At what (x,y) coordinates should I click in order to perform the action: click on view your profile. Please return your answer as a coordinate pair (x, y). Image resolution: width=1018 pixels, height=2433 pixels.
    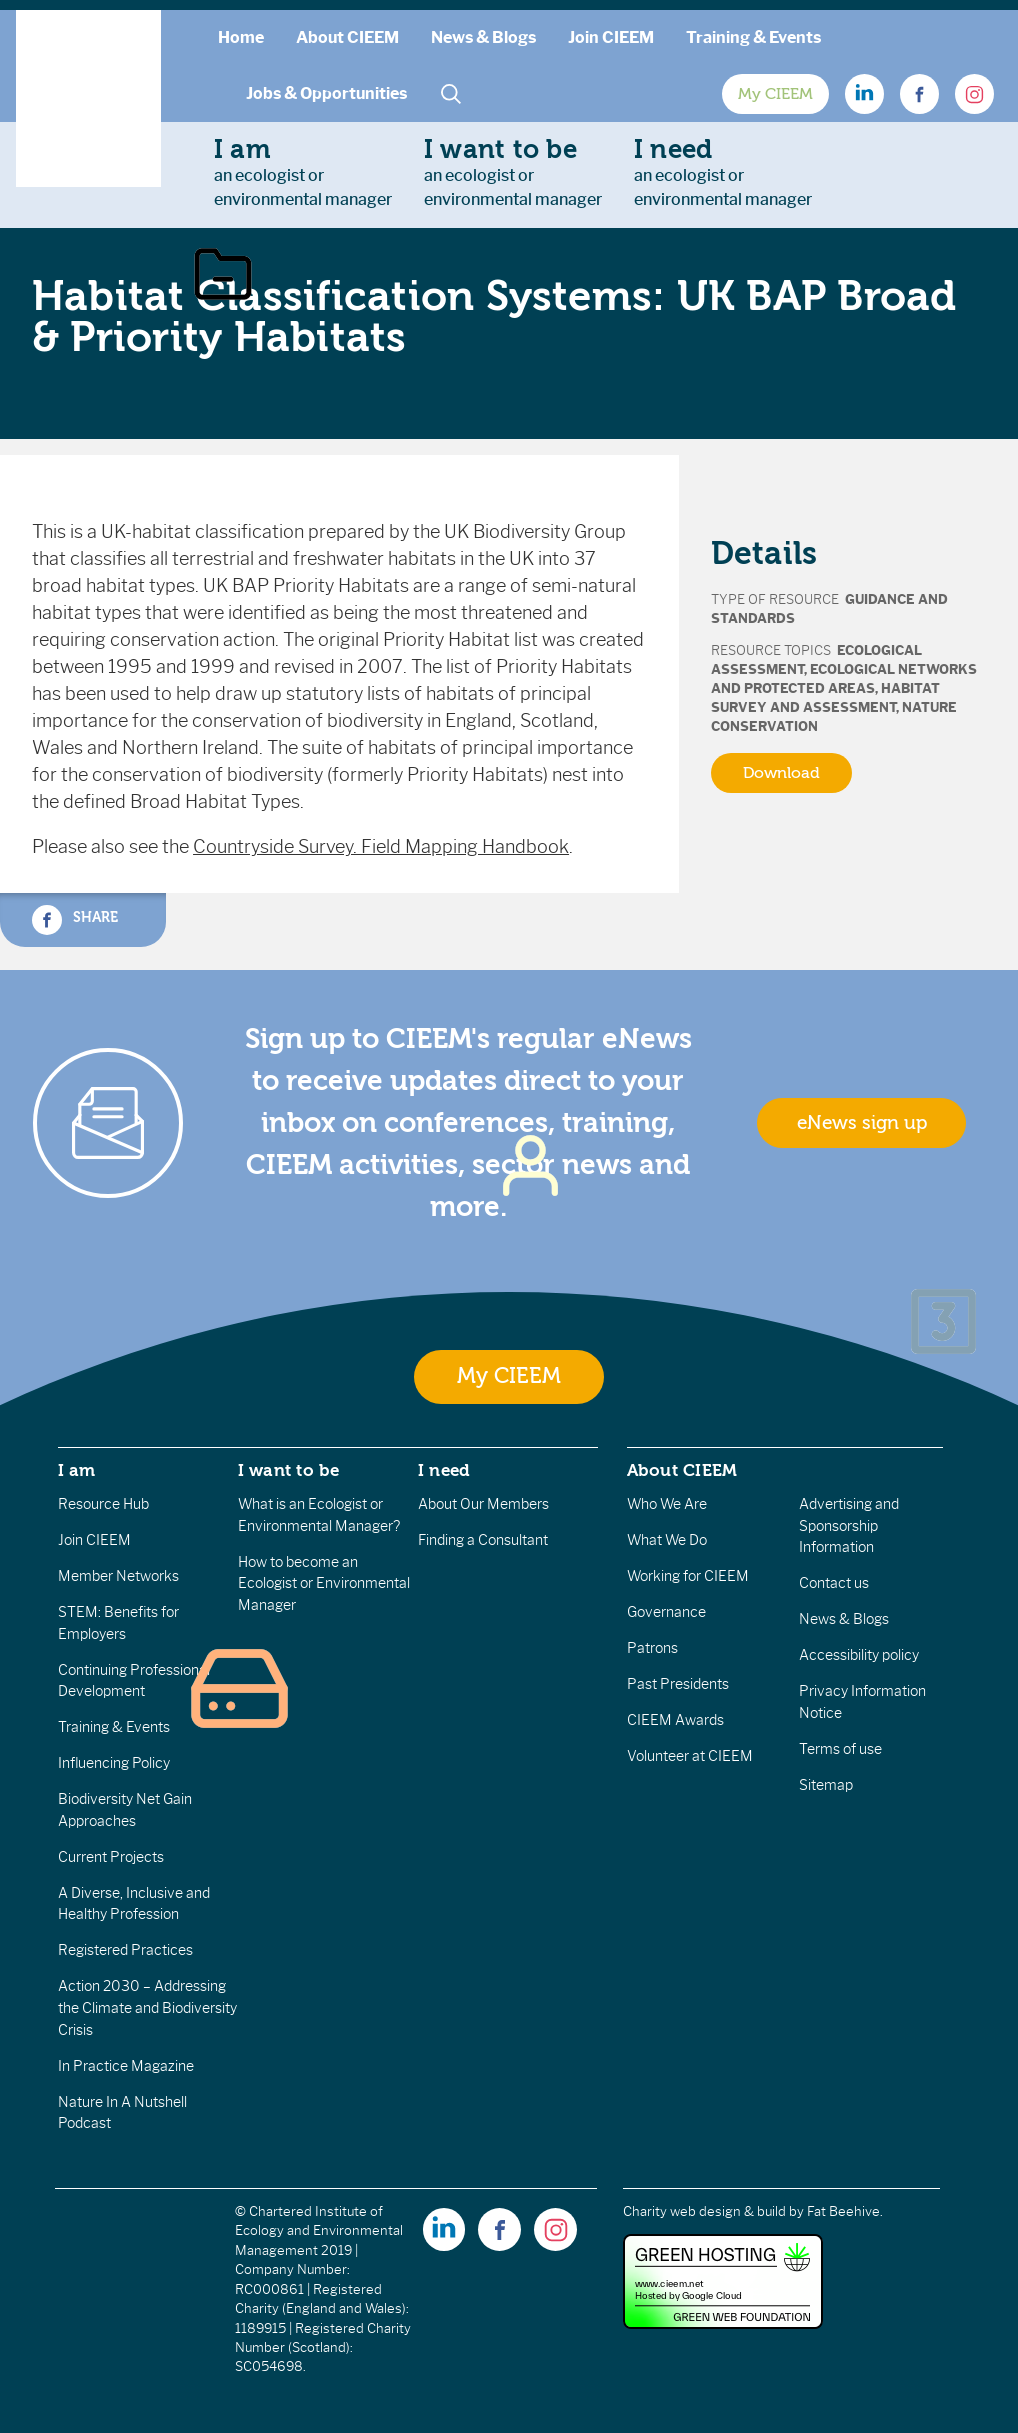
    Looking at the image, I should click on (530, 1165).